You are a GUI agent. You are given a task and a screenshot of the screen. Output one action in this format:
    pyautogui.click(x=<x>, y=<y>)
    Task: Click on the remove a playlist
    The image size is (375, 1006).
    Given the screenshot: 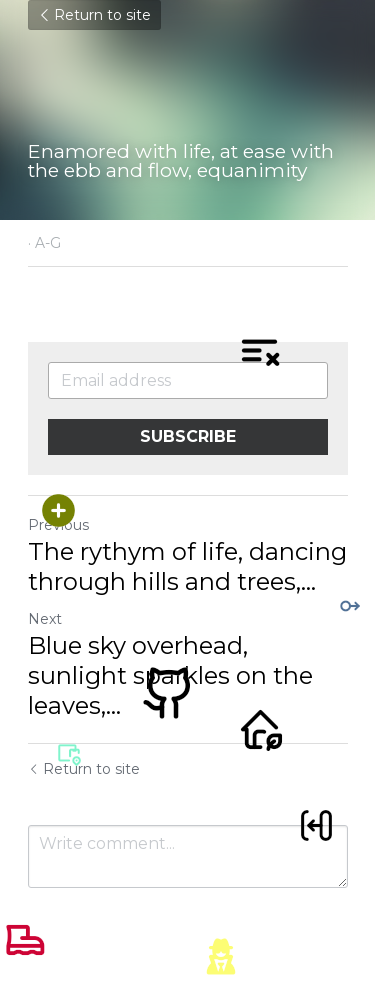 What is the action you would take?
    pyautogui.click(x=259, y=350)
    